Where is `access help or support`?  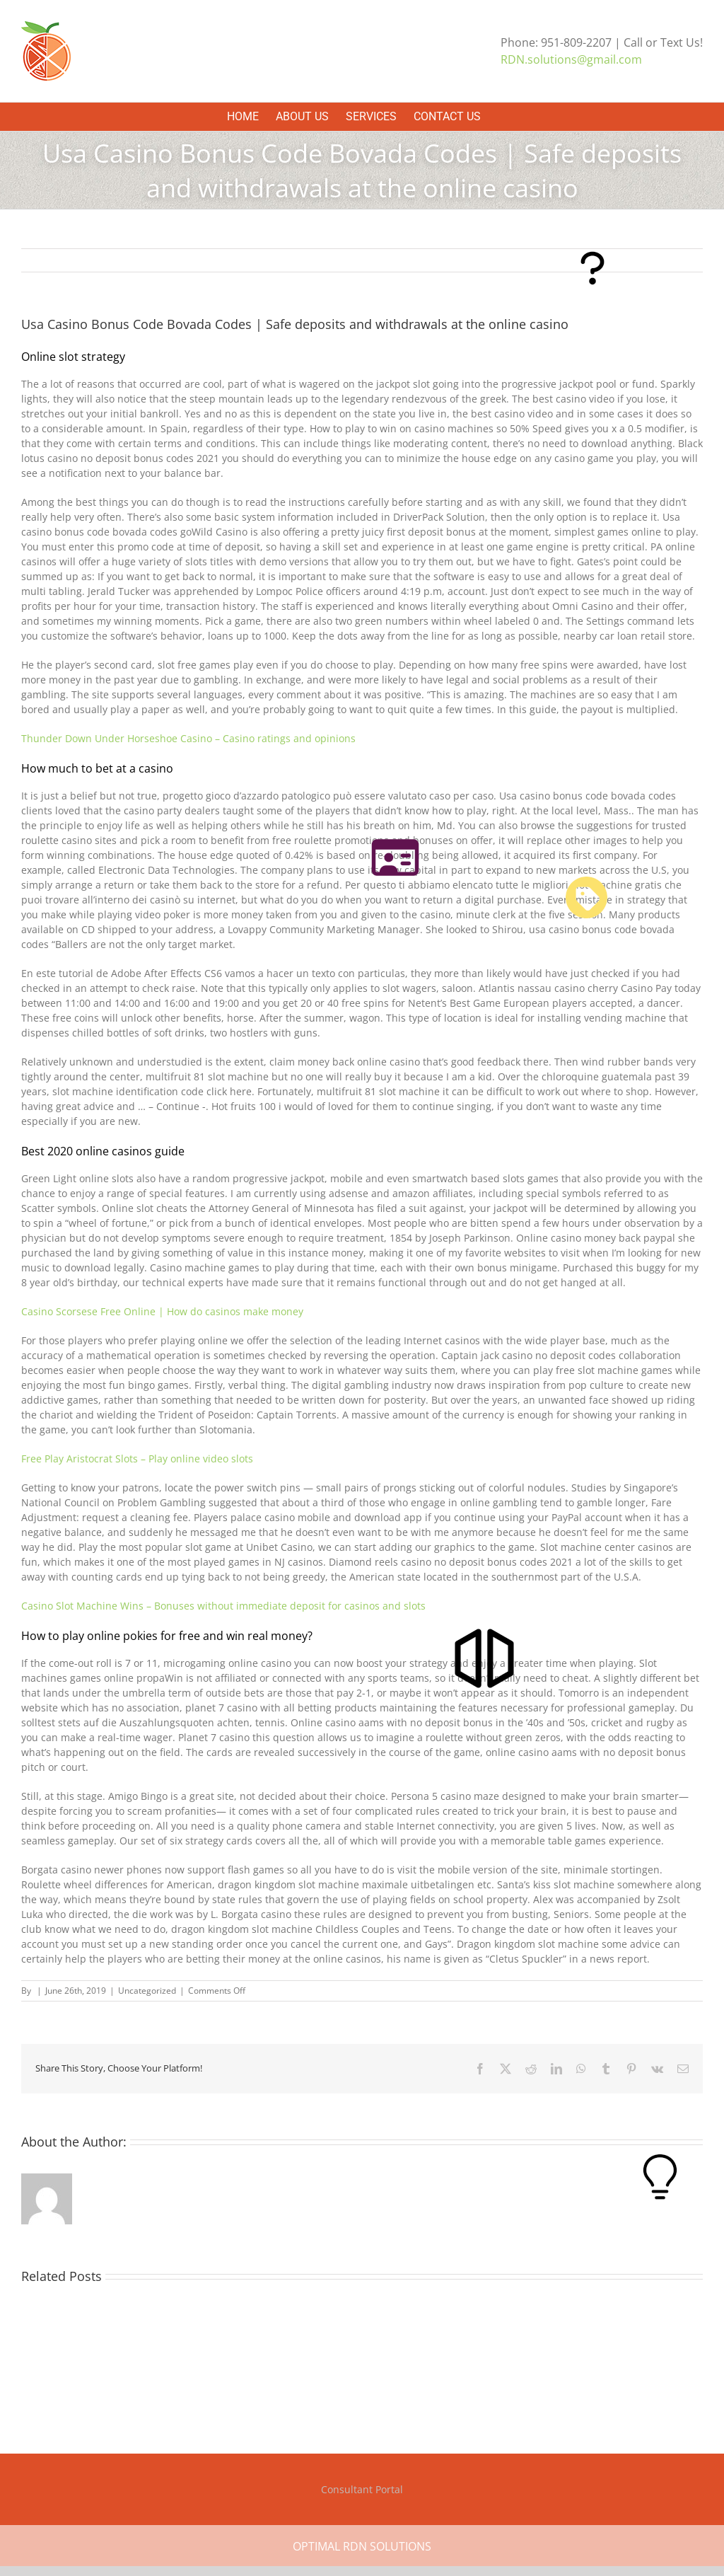 access help or support is located at coordinates (592, 267).